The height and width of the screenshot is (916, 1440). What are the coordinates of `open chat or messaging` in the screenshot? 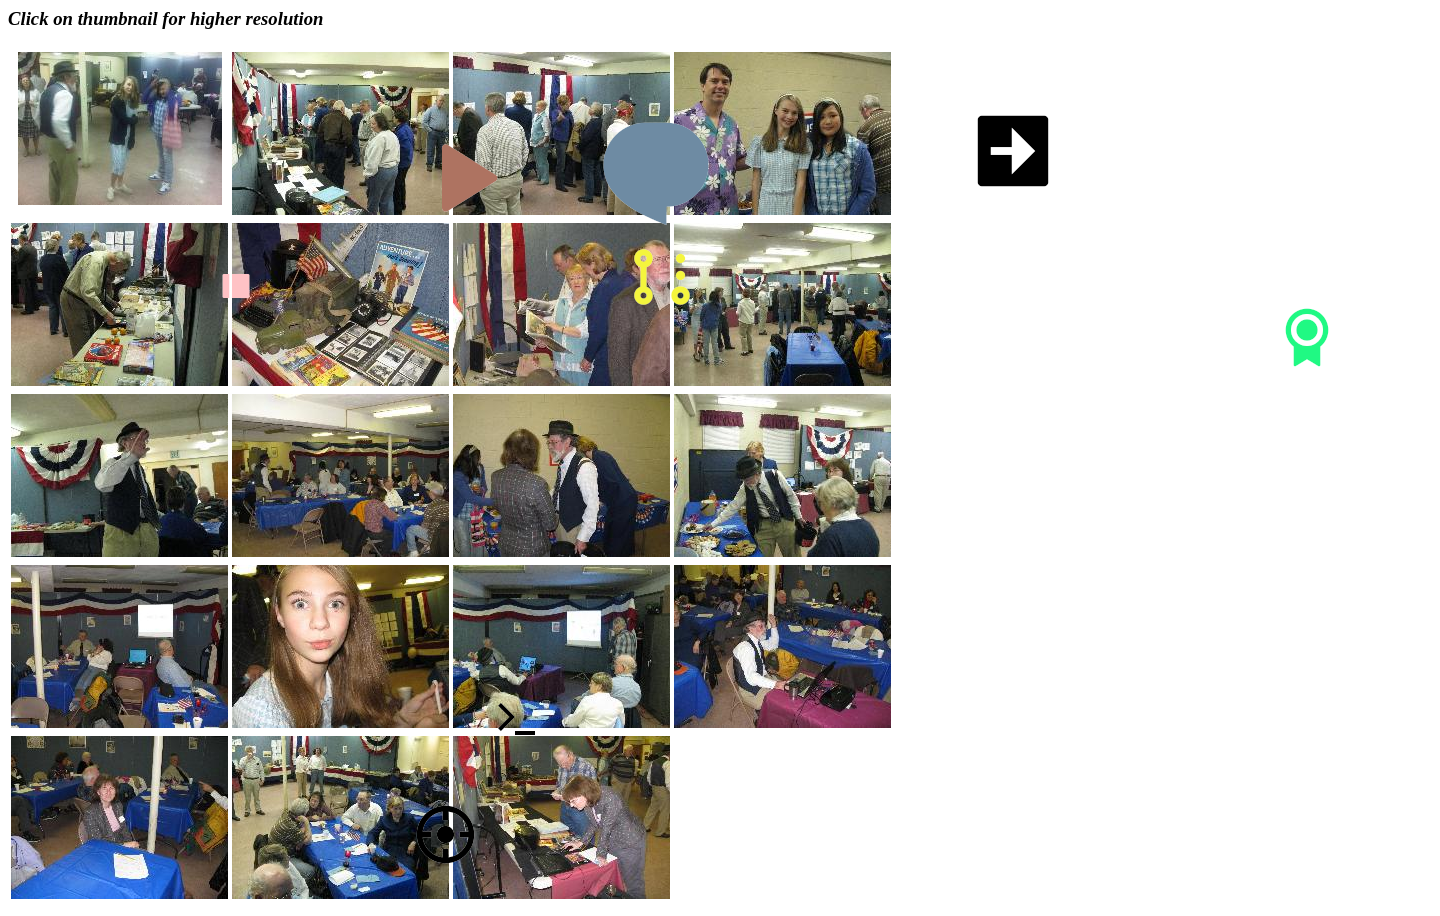 It's located at (656, 170).